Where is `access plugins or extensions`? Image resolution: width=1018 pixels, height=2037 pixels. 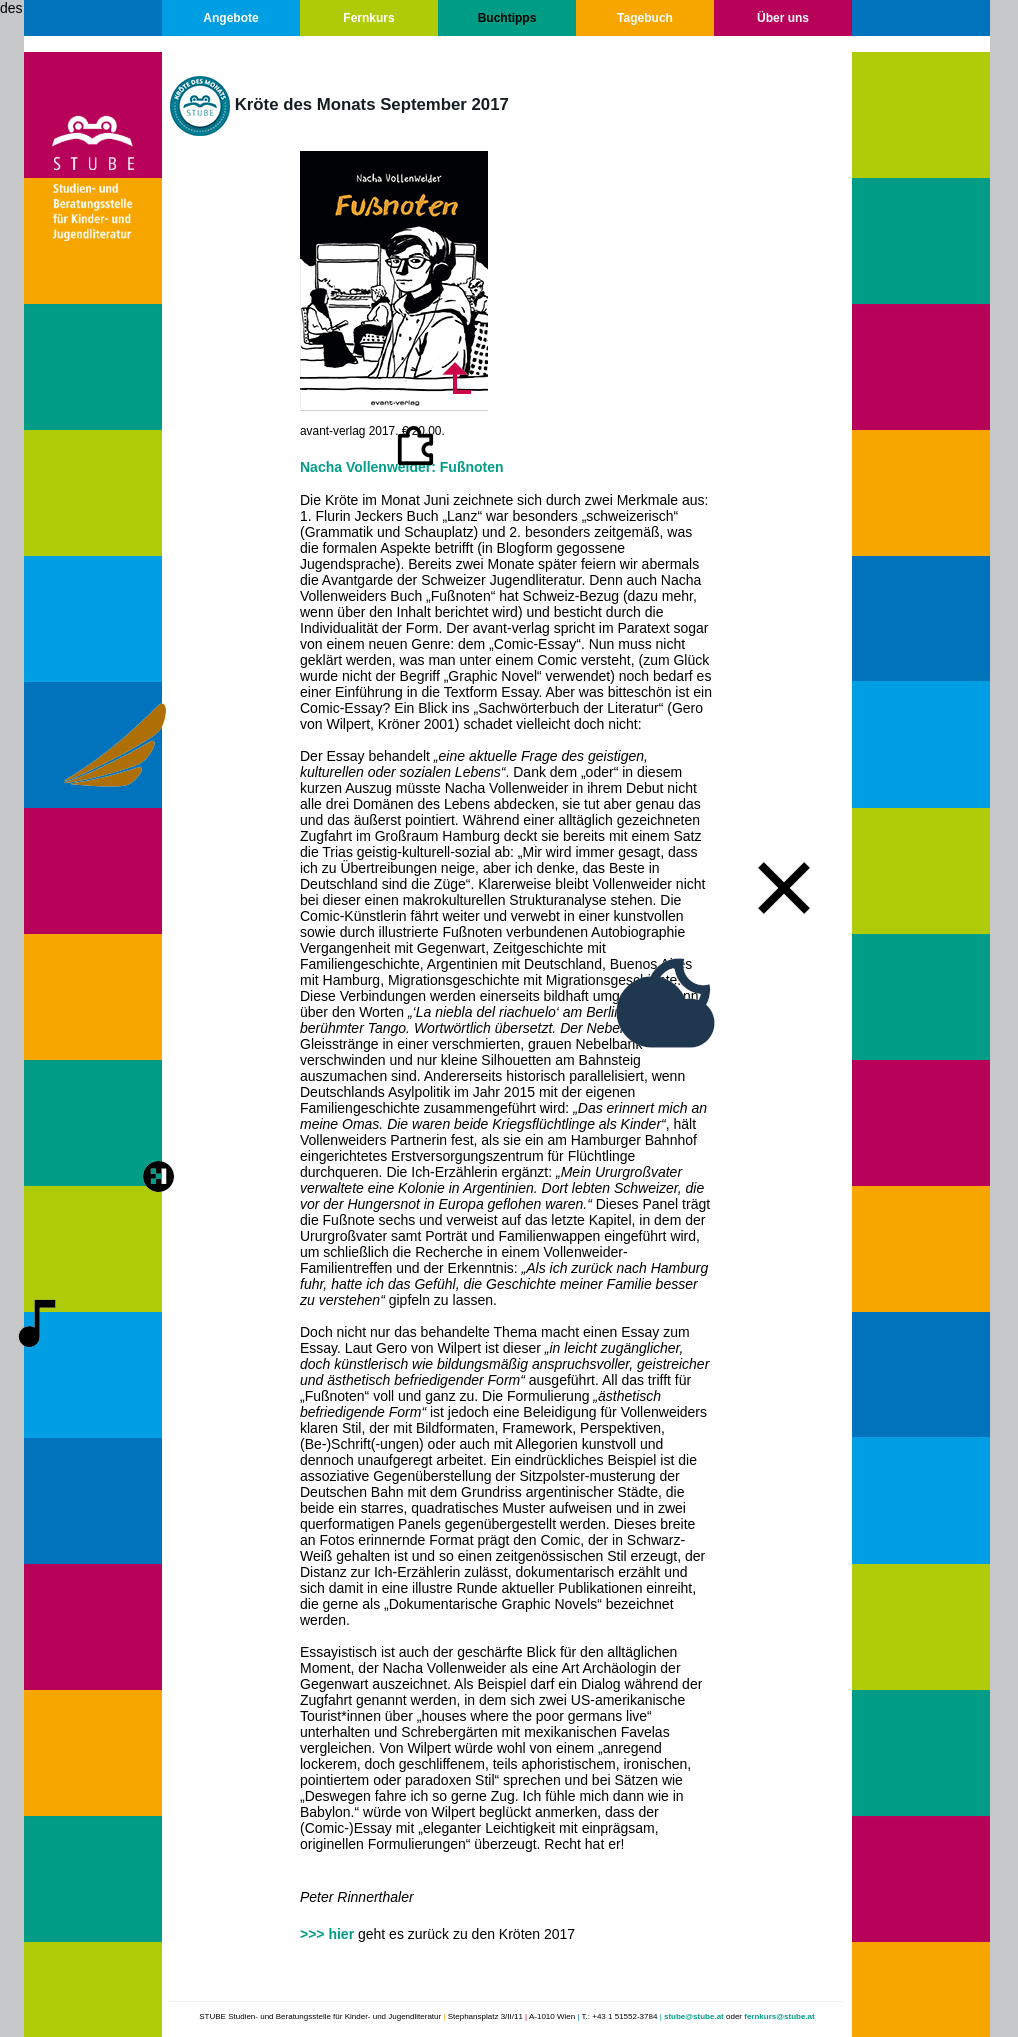 access plugins or extensions is located at coordinates (415, 447).